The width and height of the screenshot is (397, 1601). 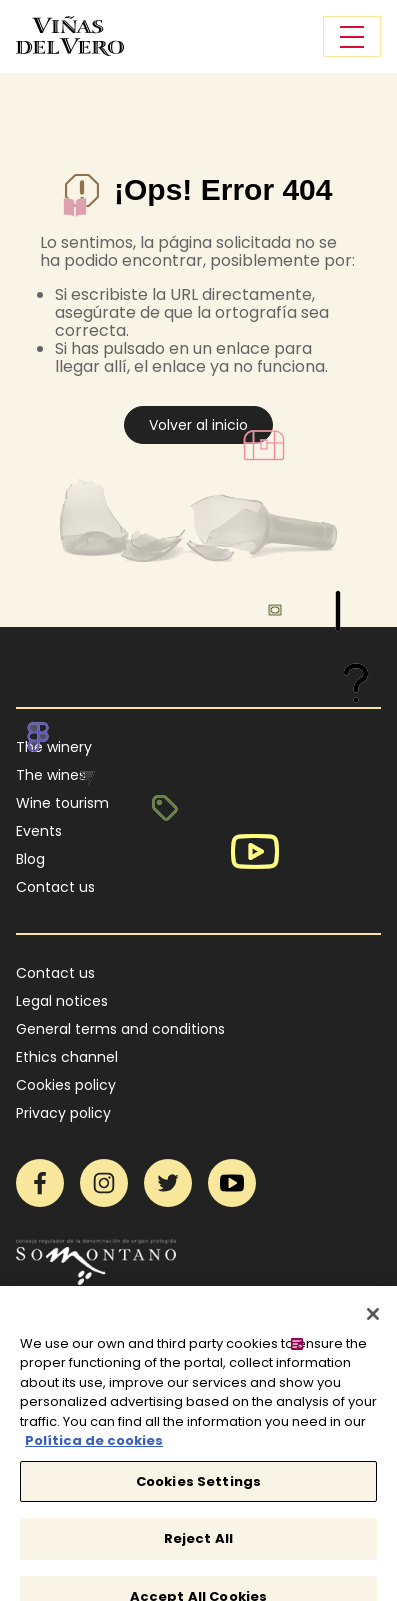 I want to click on apply vignette effect to image, so click(x=275, y=610).